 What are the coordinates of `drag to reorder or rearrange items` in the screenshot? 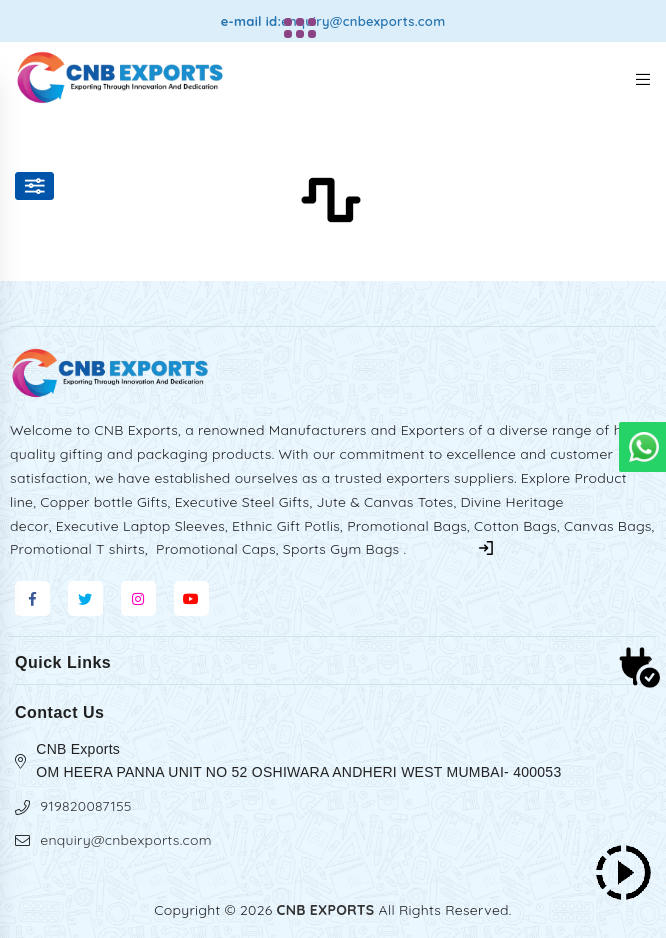 It's located at (300, 28).